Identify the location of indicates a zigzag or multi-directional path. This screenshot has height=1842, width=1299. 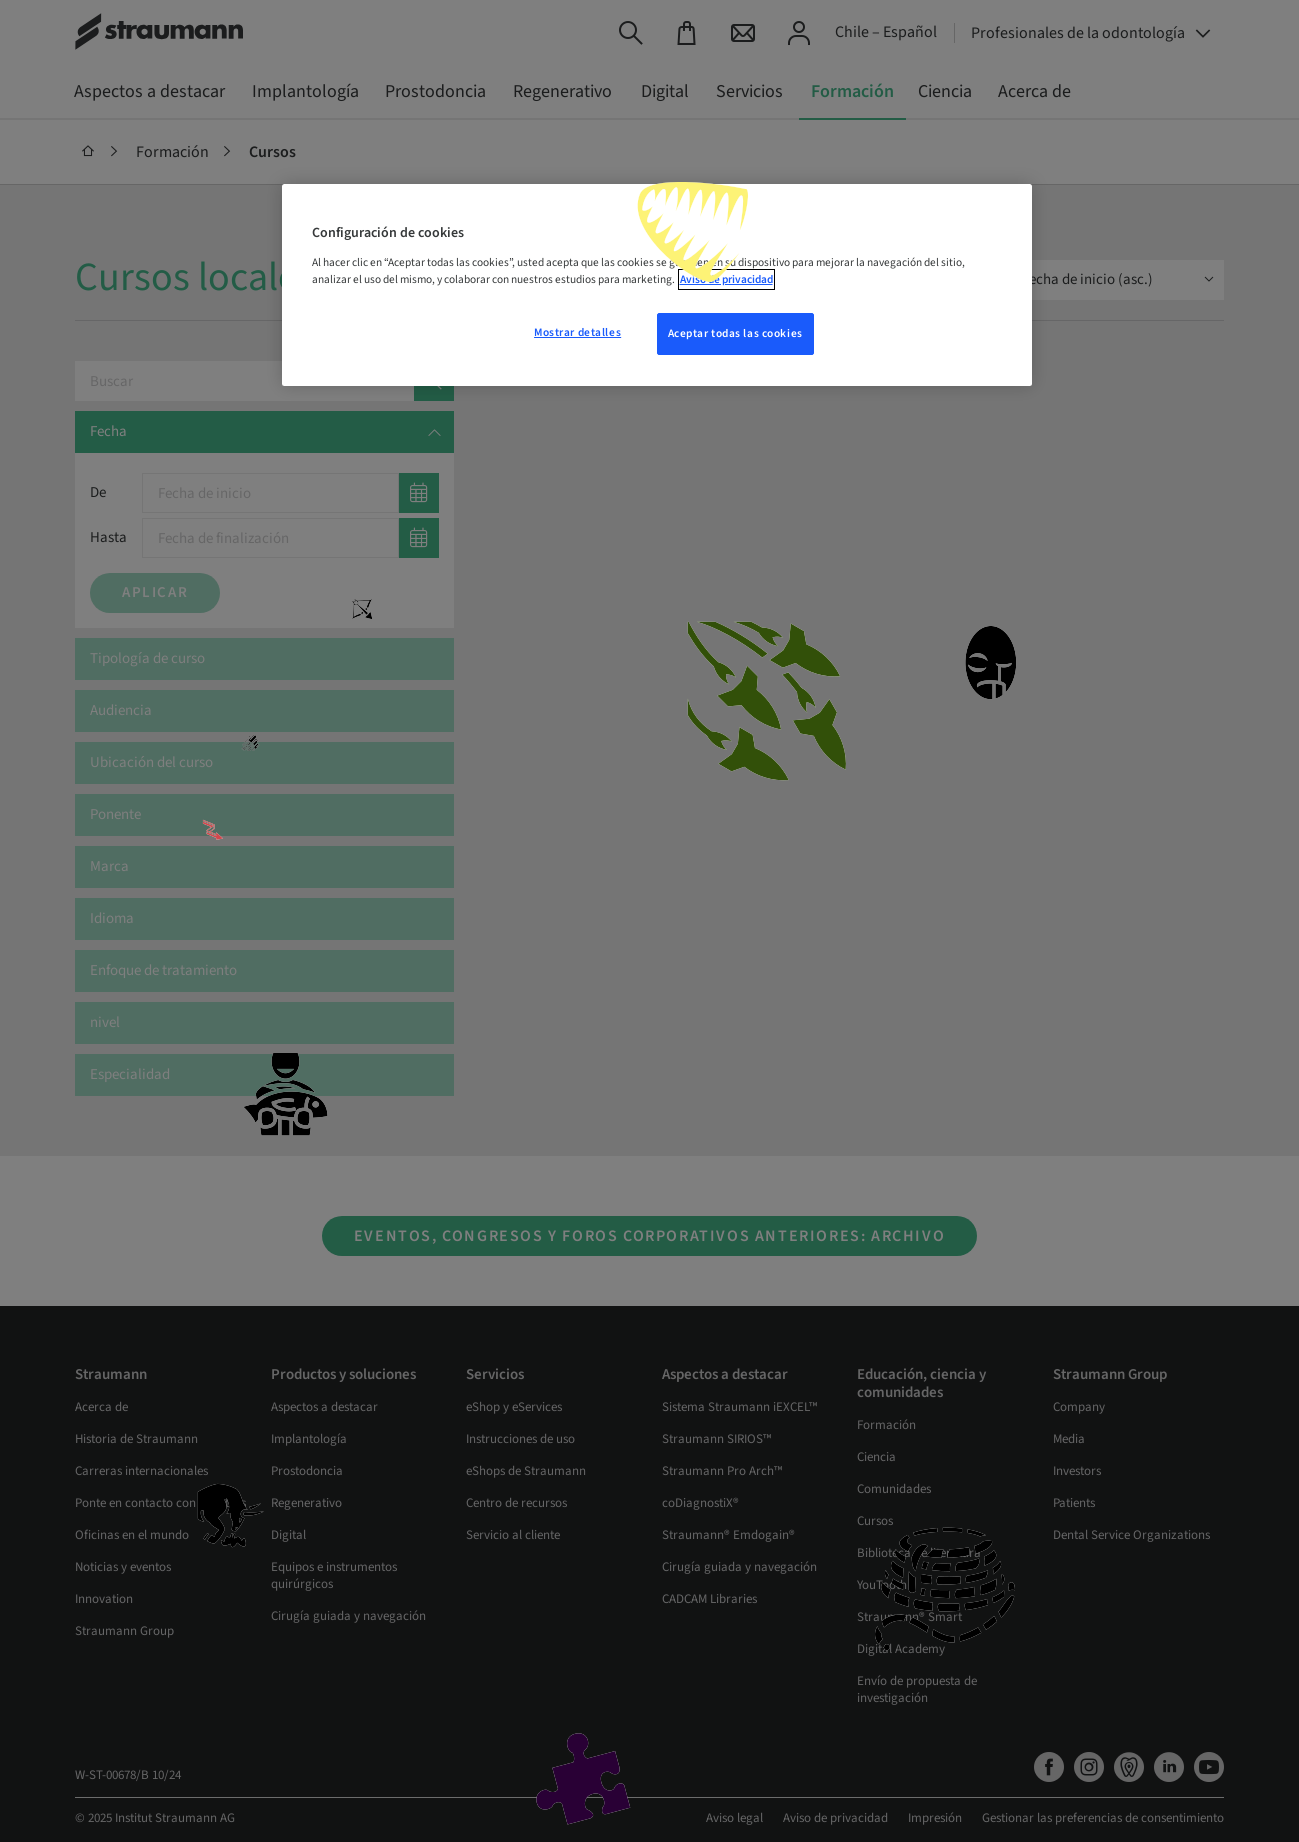
(213, 830).